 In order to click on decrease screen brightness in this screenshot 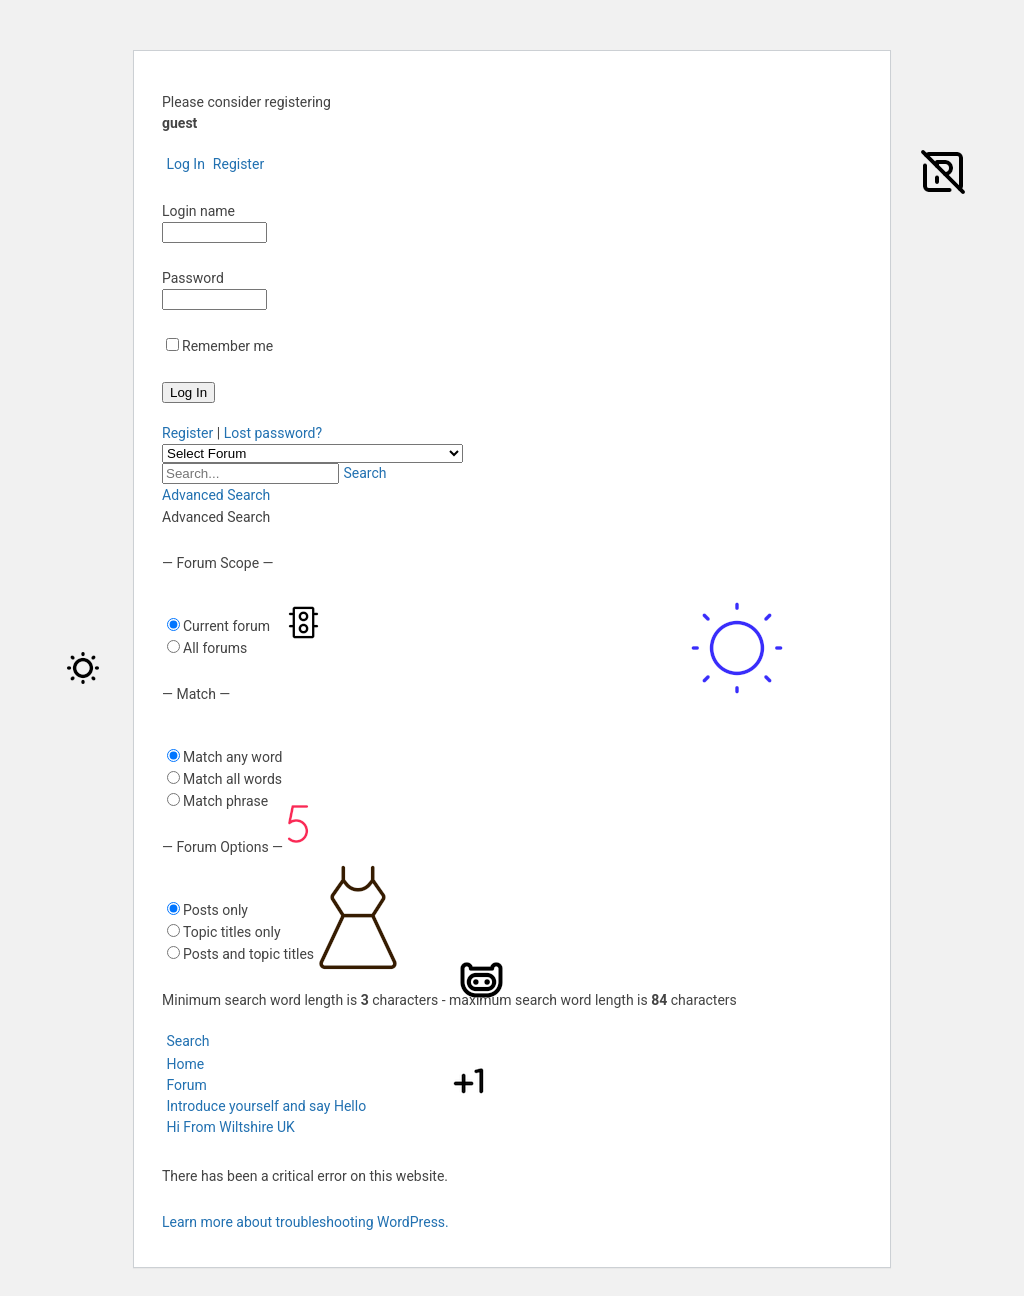, I will do `click(83, 668)`.